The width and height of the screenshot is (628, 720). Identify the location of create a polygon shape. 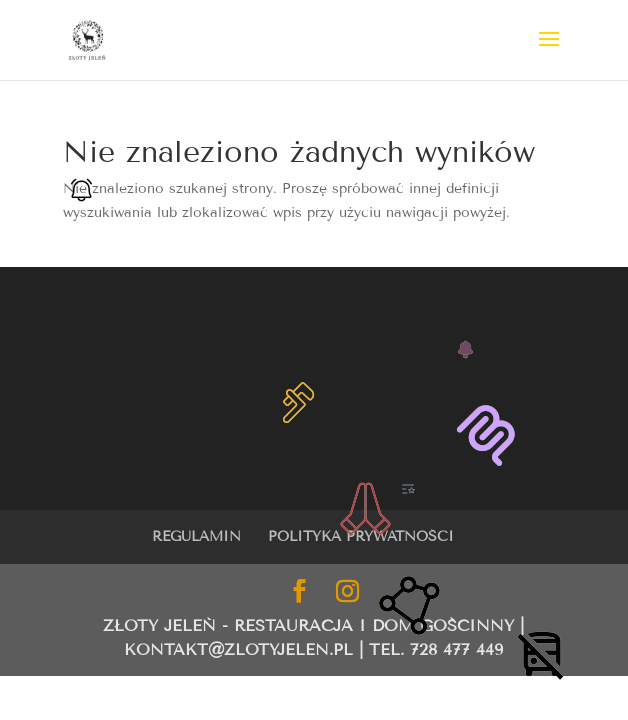
(410, 605).